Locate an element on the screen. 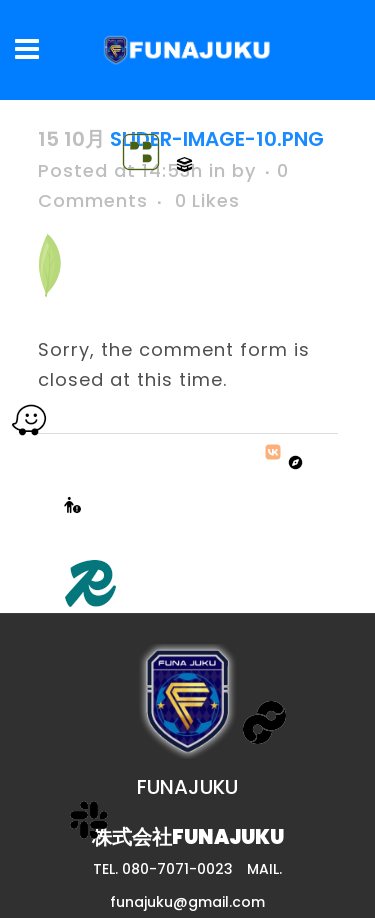 This screenshot has width=375, height=918. user account requires attention is located at coordinates (72, 505).